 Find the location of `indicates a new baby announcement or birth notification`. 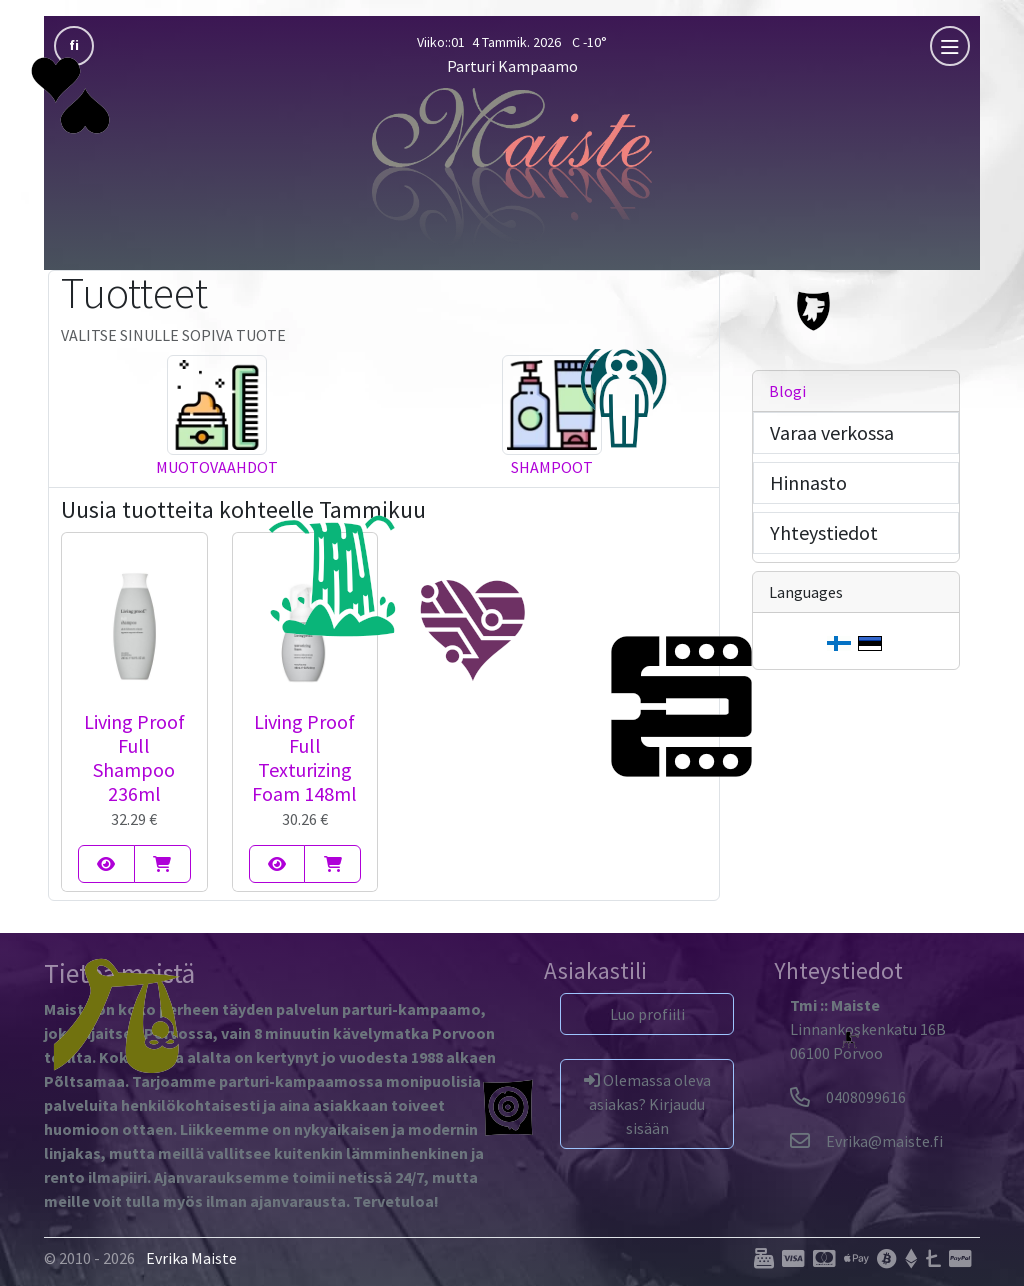

indicates a new baby announcement or birth notification is located at coordinates (117, 1010).